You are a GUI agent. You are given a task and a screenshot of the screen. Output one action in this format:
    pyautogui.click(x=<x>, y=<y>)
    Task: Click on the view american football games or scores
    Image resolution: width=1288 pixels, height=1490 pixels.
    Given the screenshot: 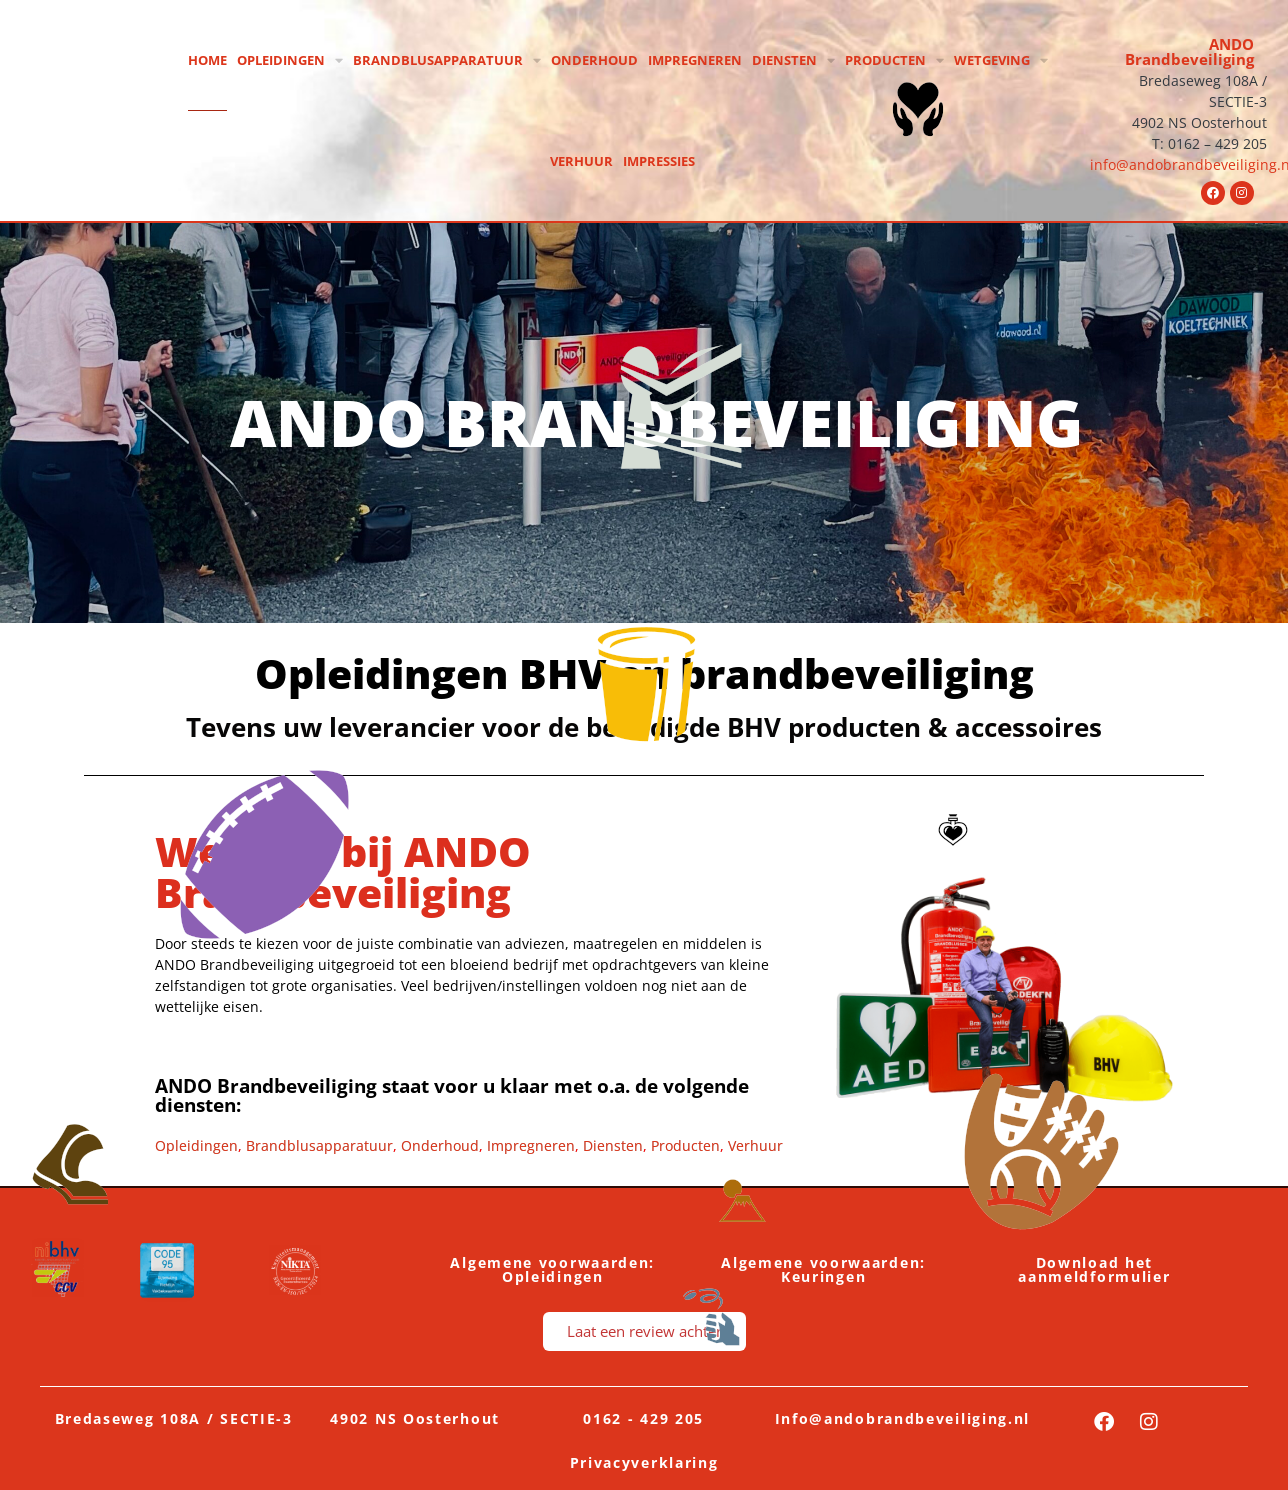 What is the action you would take?
    pyautogui.click(x=264, y=854)
    